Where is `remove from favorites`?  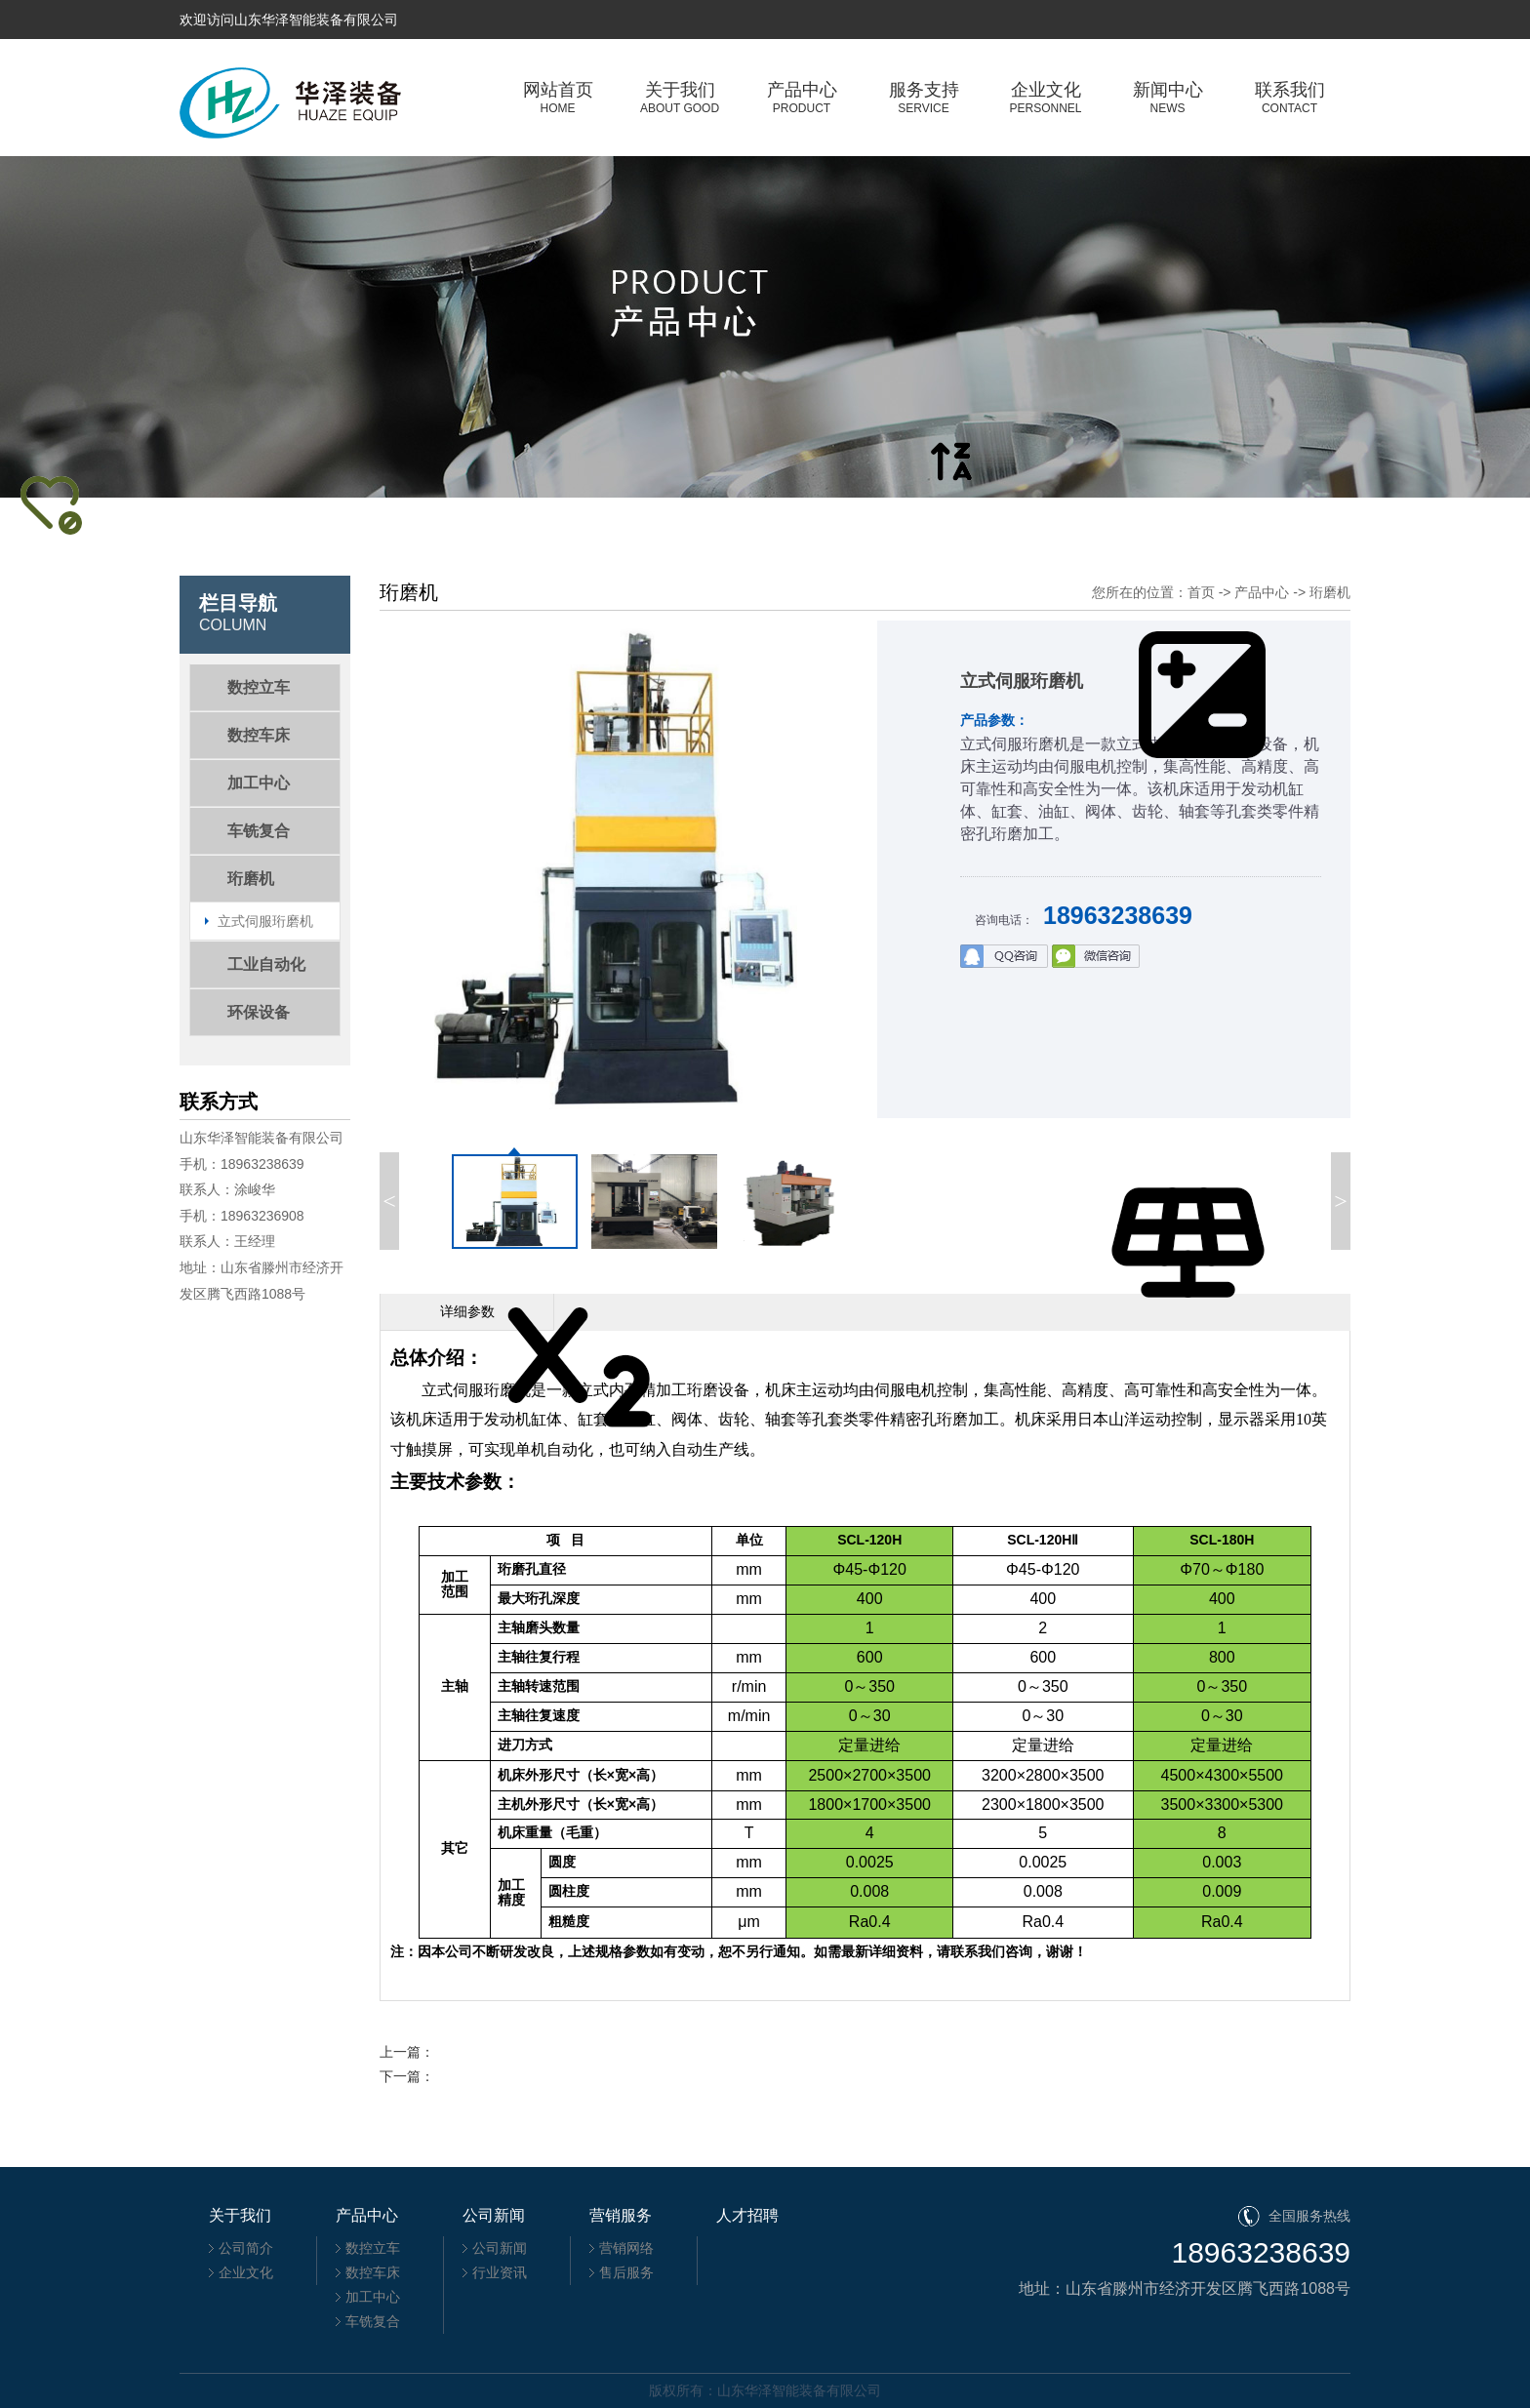 remove from favorites is located at coordinates (50, 502).